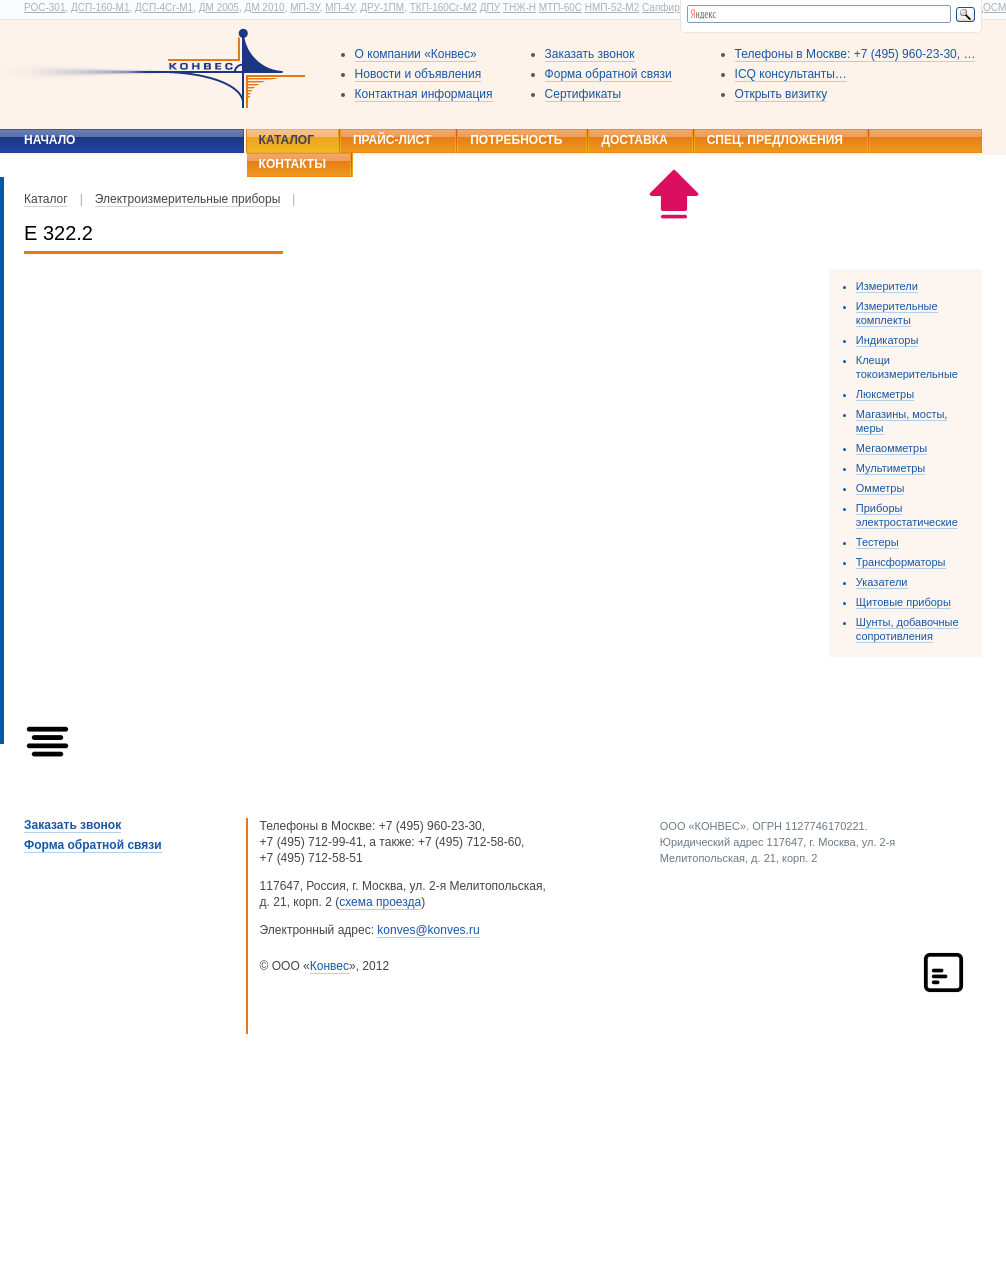  I want to click on upload a file or document, so click(674, 196).